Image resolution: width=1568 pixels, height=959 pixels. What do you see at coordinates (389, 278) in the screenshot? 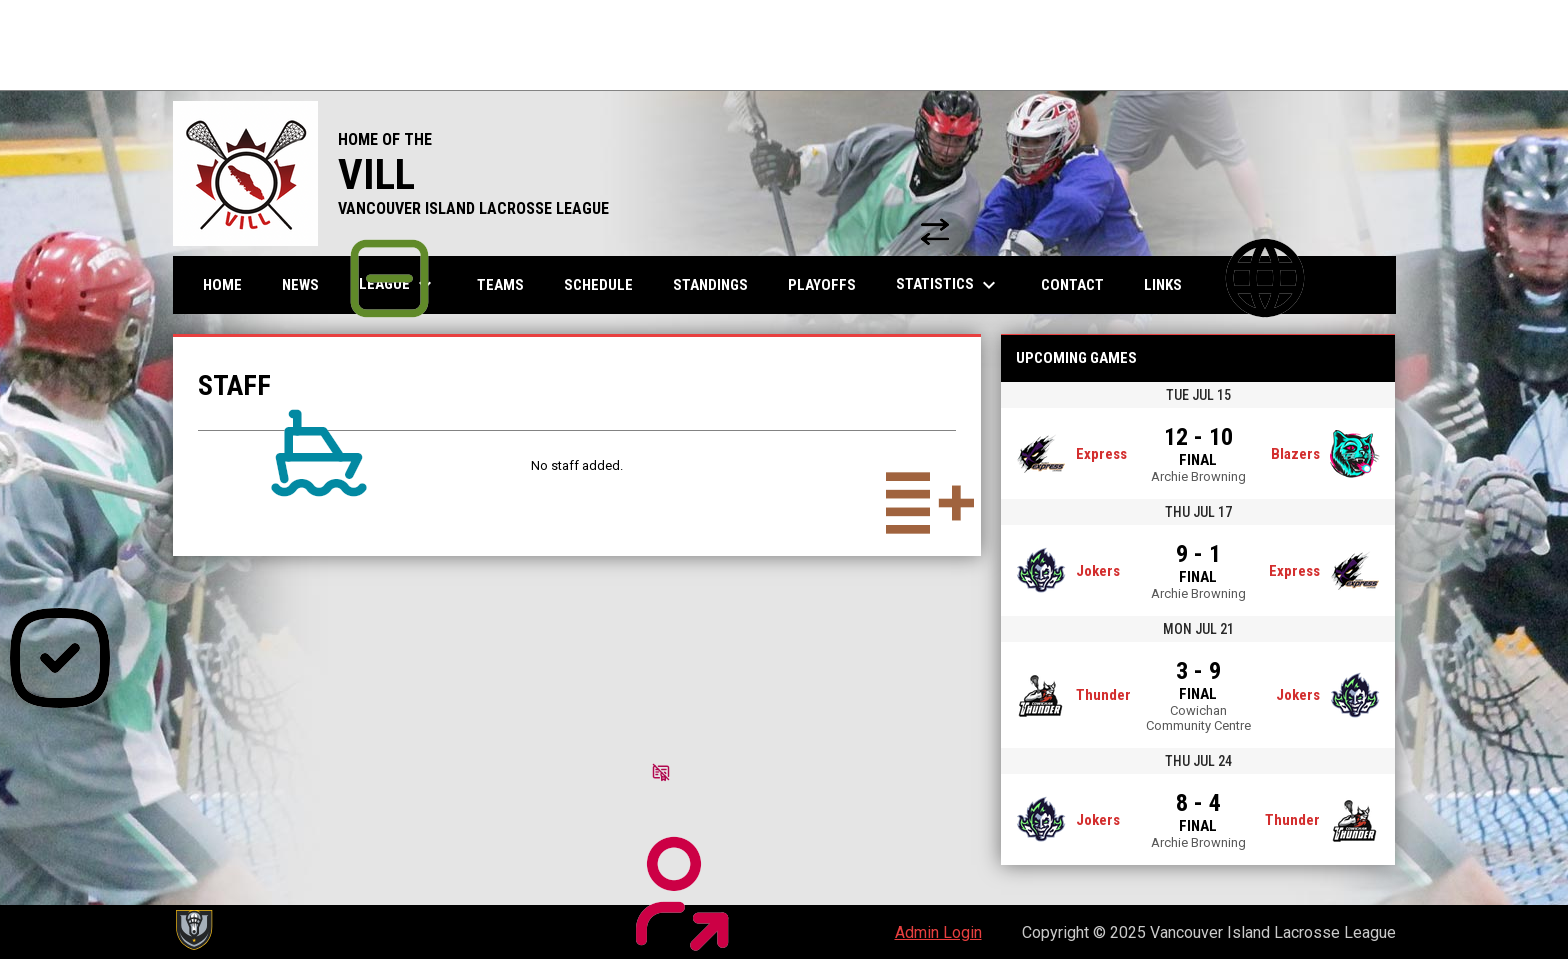
I see `flat dry laundry care instruction` at bounding box center [389, 278].